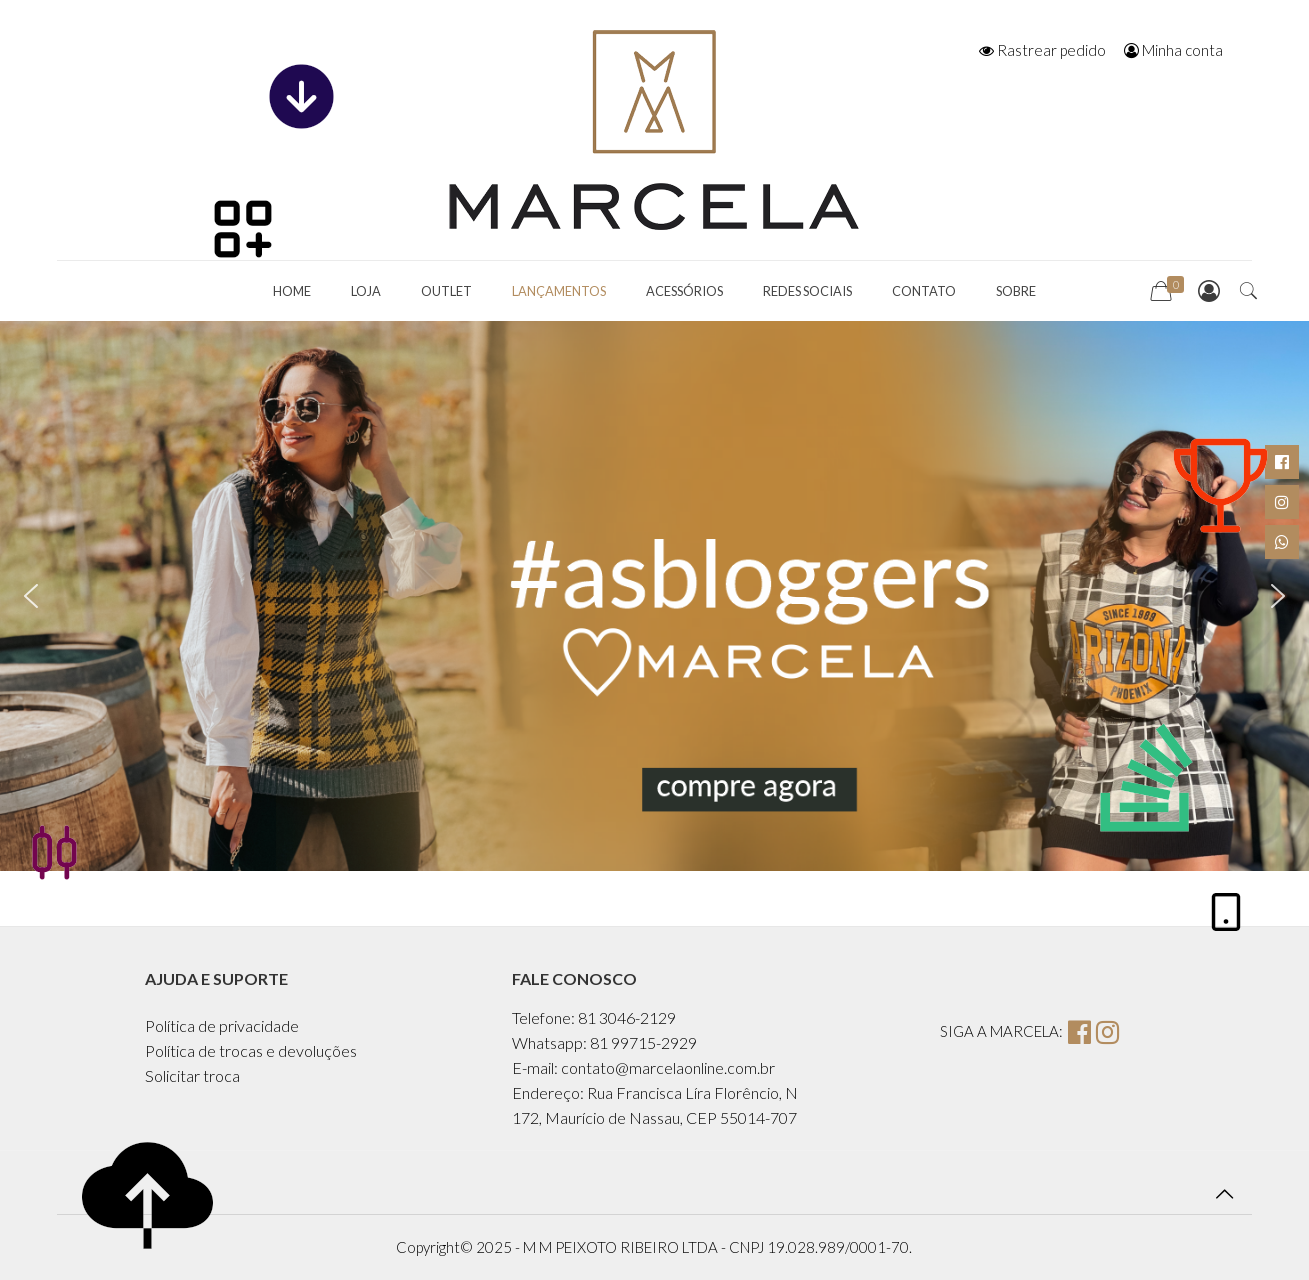  What do you see at coordinates (54, 852) in the screenshot?
I see `distribute objects evenly with equal horizontal spacing` at bounding box center [54, 852].